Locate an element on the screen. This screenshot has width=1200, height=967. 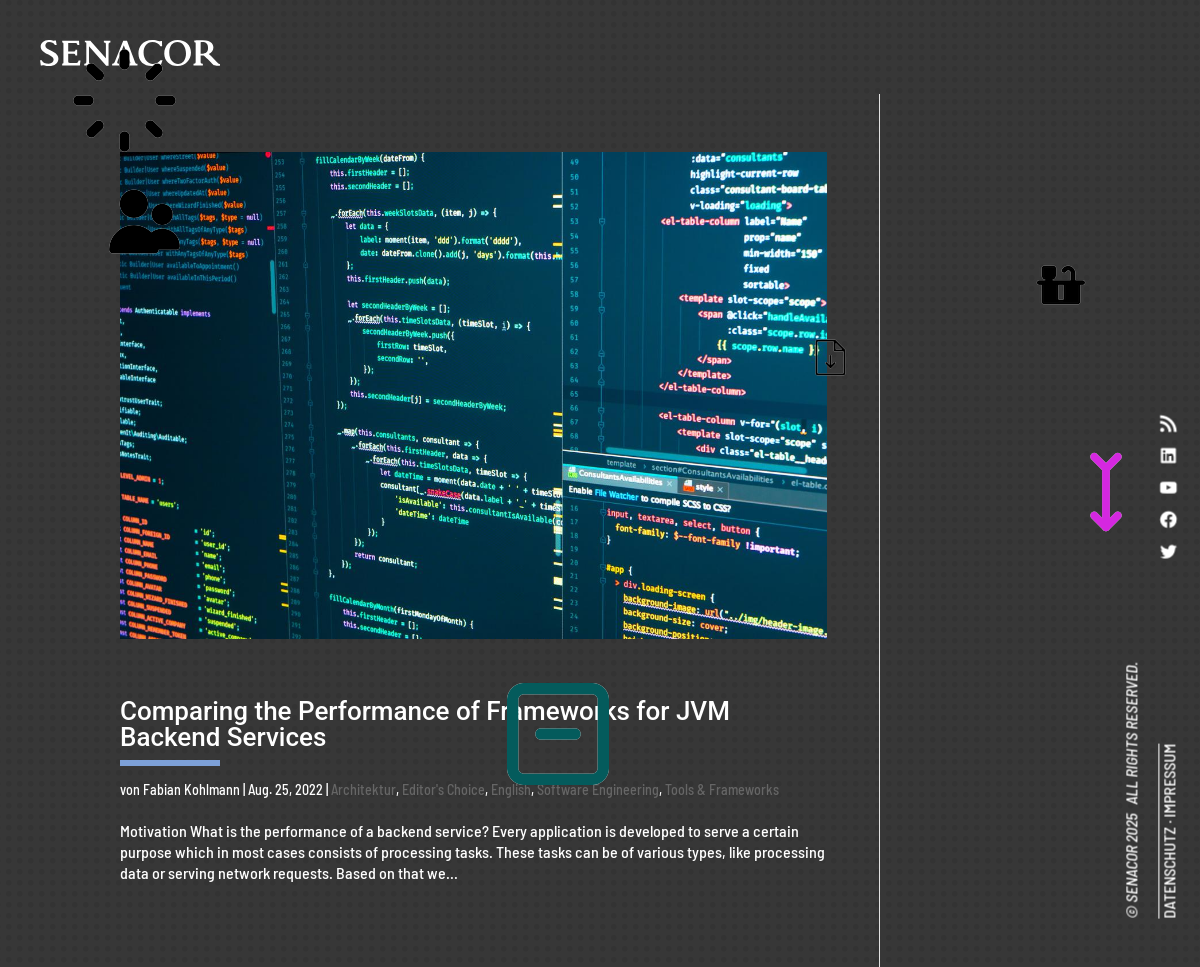
scroll down to view more content is located at coordinates (1106, 492).